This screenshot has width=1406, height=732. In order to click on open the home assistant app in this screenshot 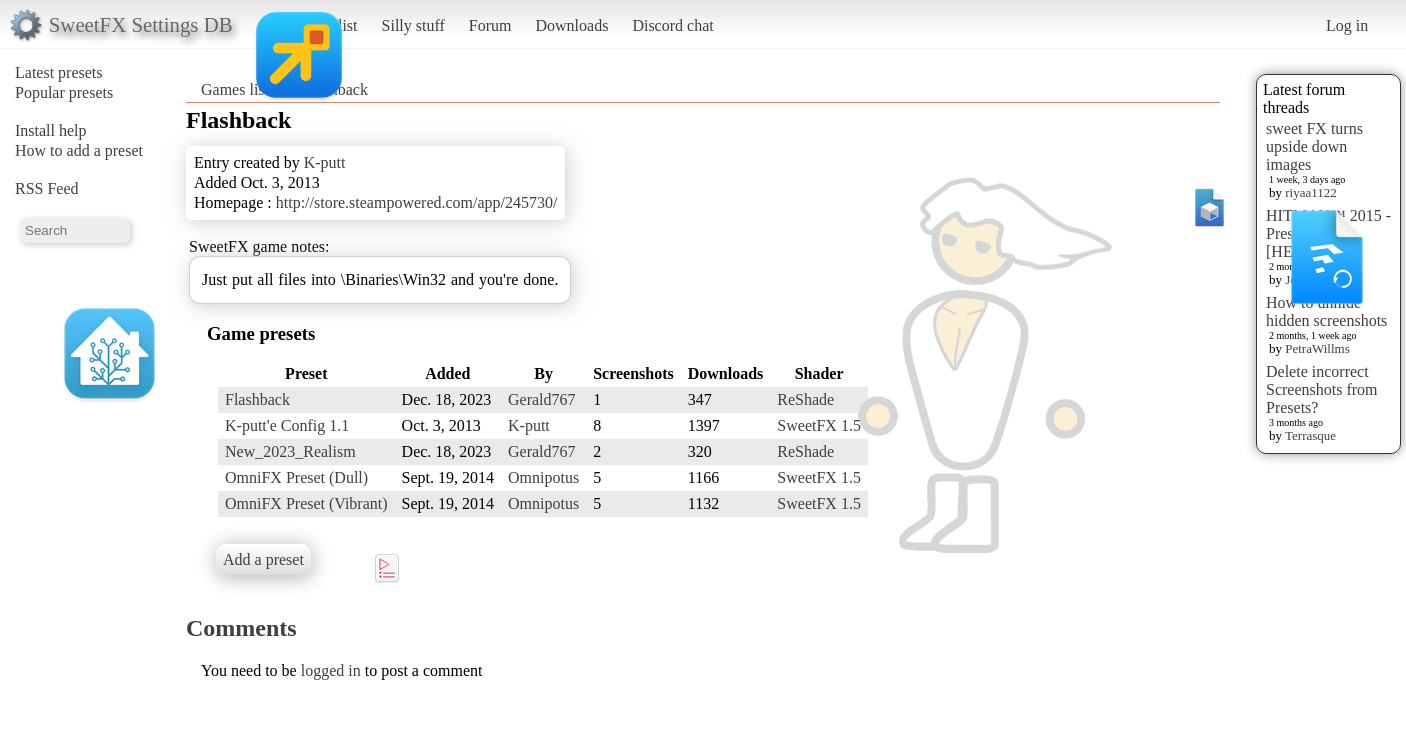, I will do `click(109, 353)`.